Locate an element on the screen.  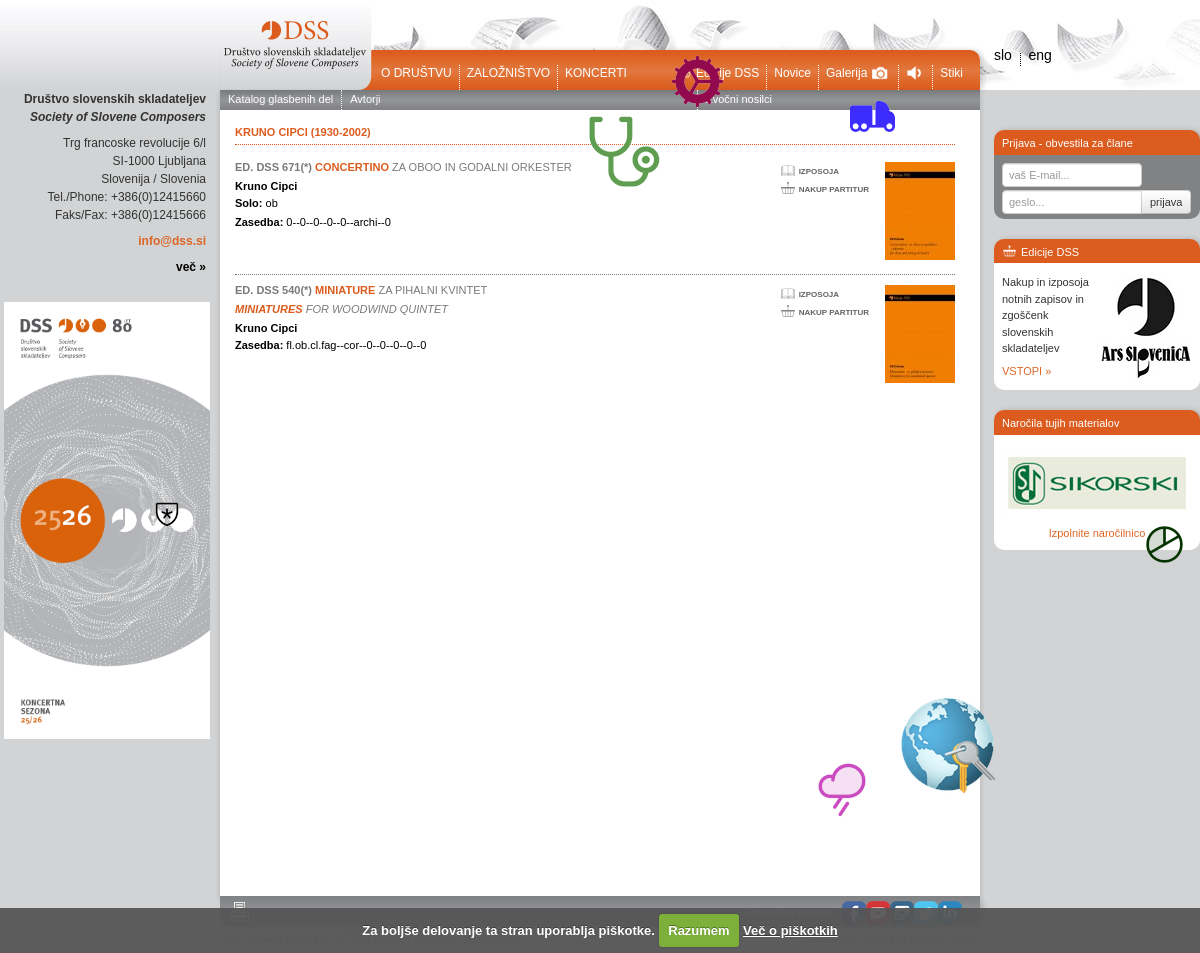
track shipment or delivery status is located at coordinates (872, 116).